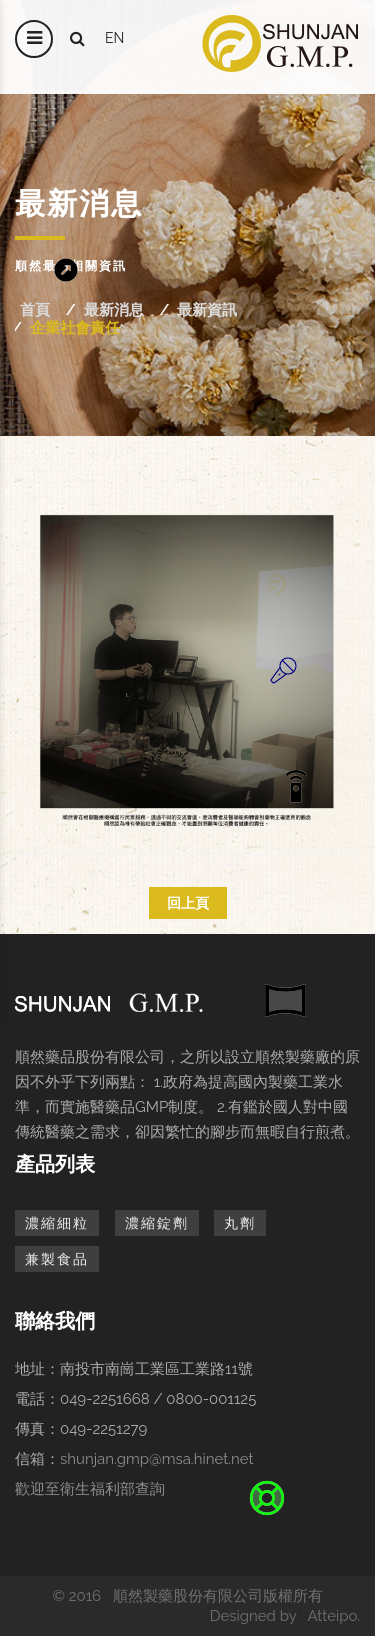 This screenshot has height=1636, width=375. I want to click on access help or support center, so click(267, 1498).